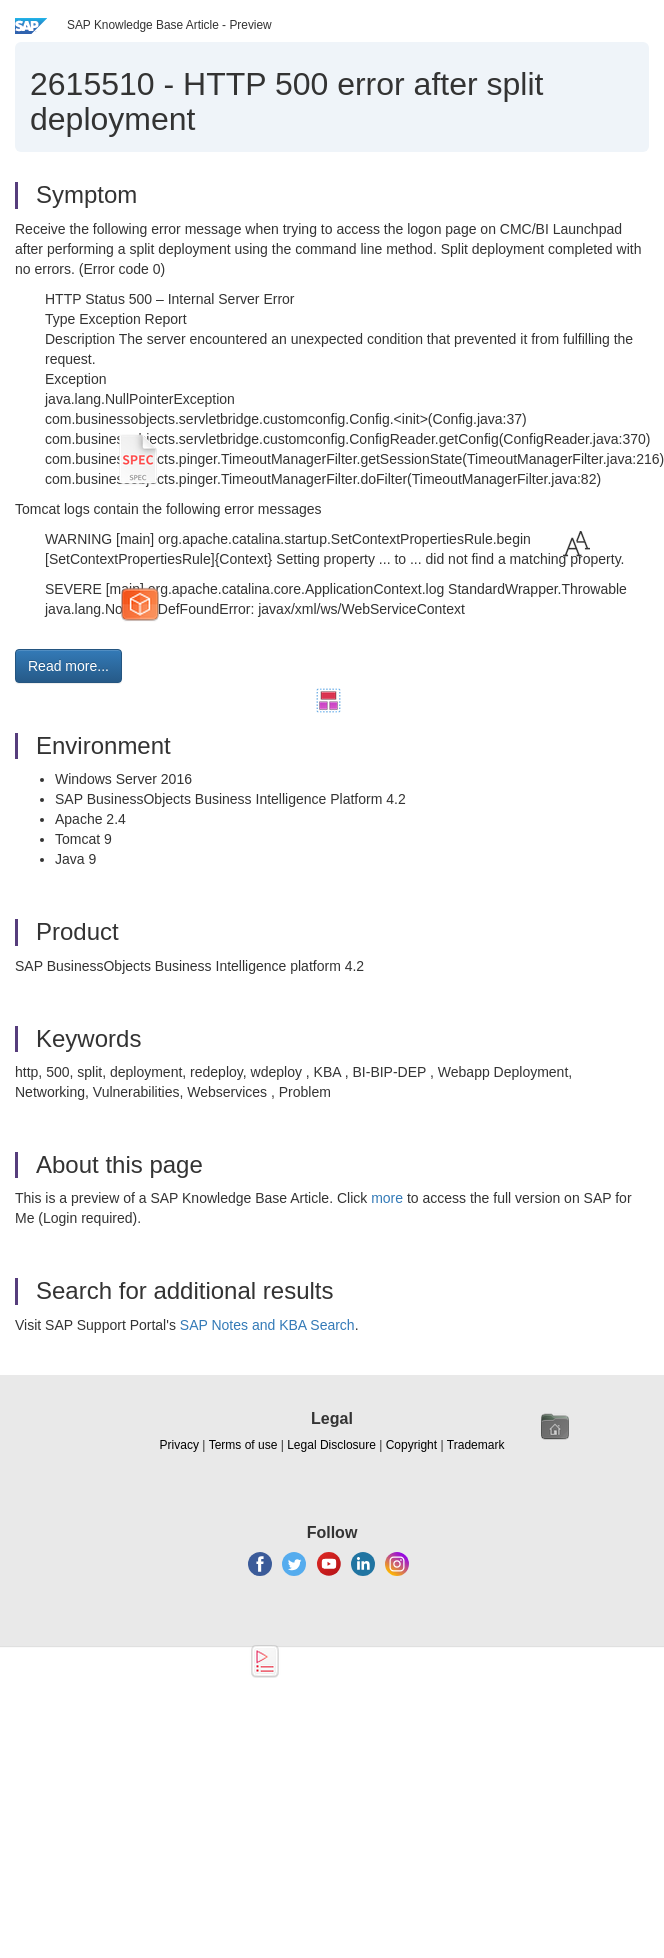  Describe the element at coordinates (140, 603) in the screenshot. I see `3ds format 3d model file` at that location.